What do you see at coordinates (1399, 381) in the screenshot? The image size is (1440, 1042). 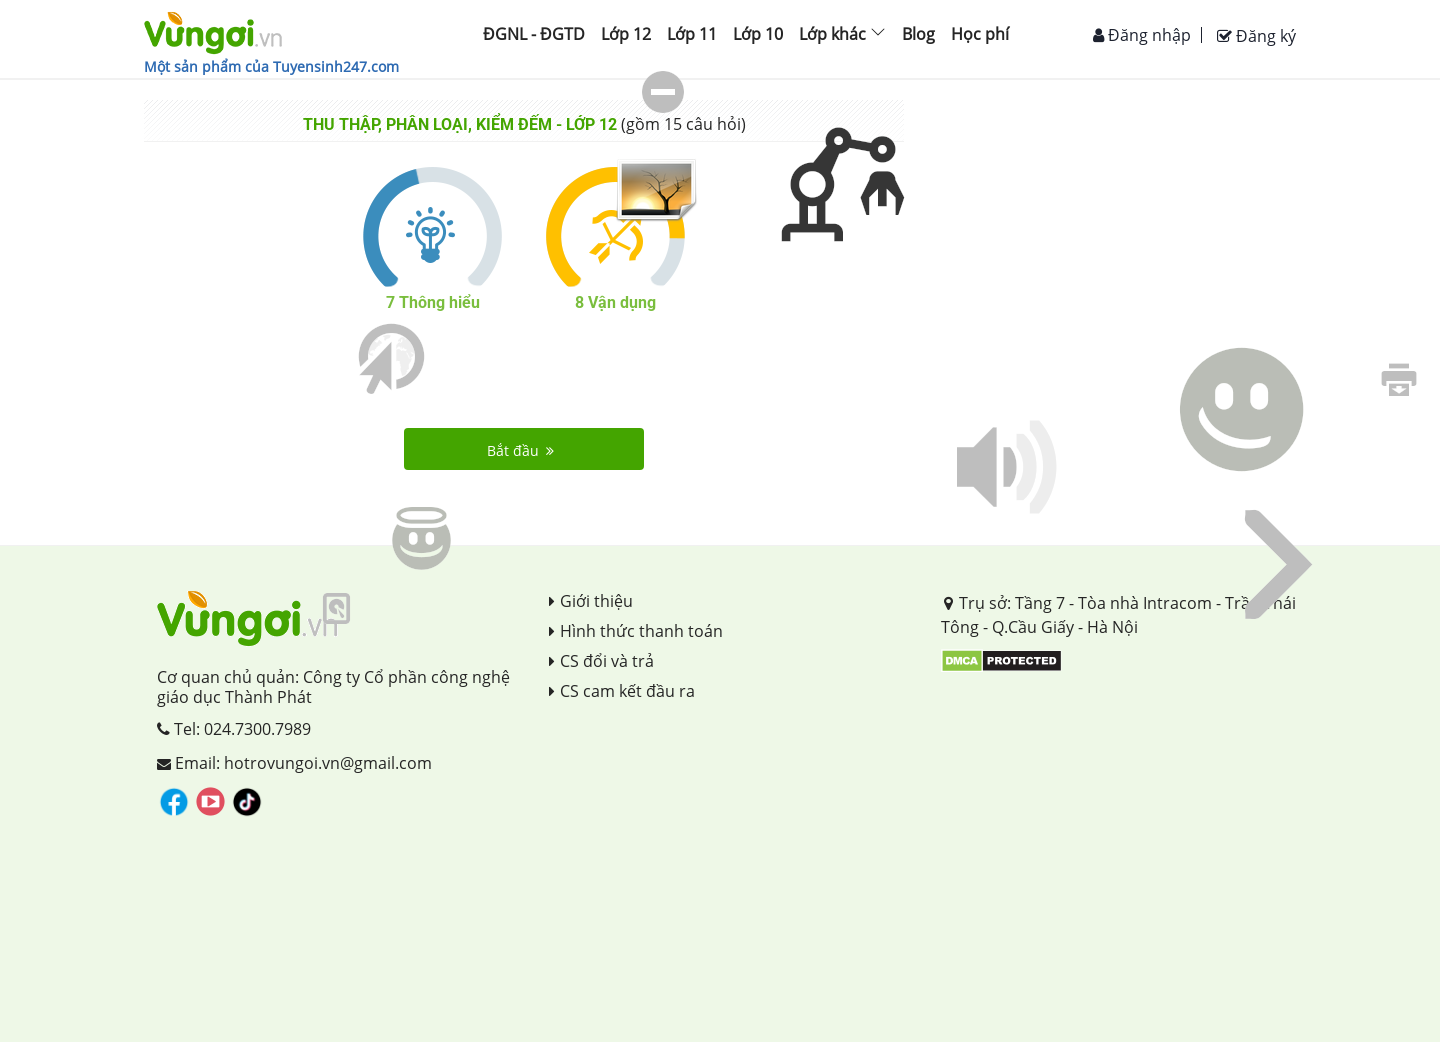 I see `indicates a print job is in progress` at bounding box center [1399, 381].